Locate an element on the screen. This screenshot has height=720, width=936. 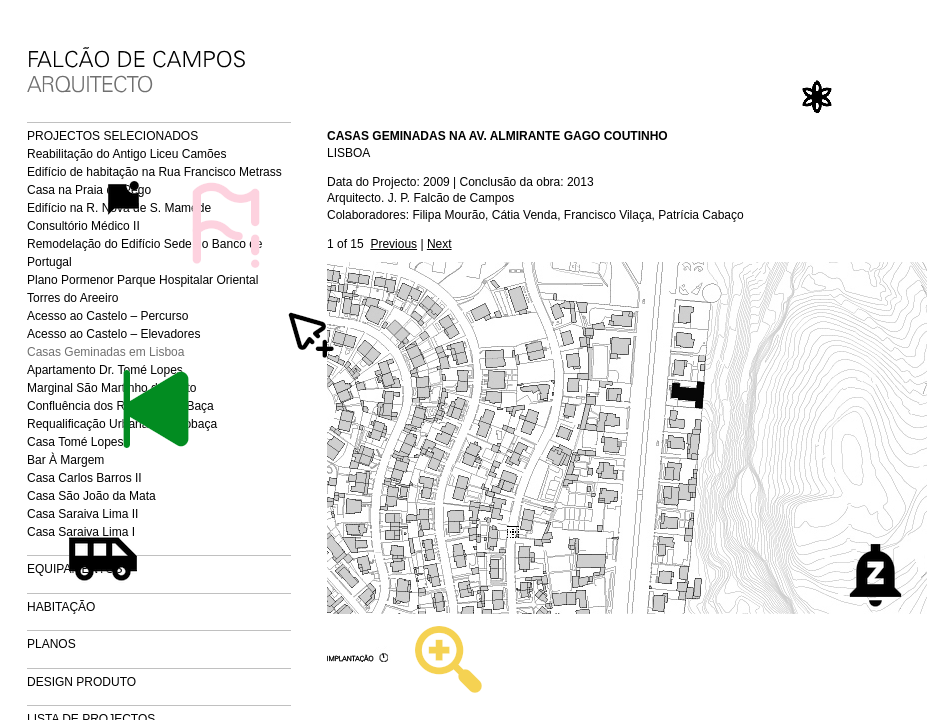
add a new cursor or pointer is located at coordinates (309, 333).